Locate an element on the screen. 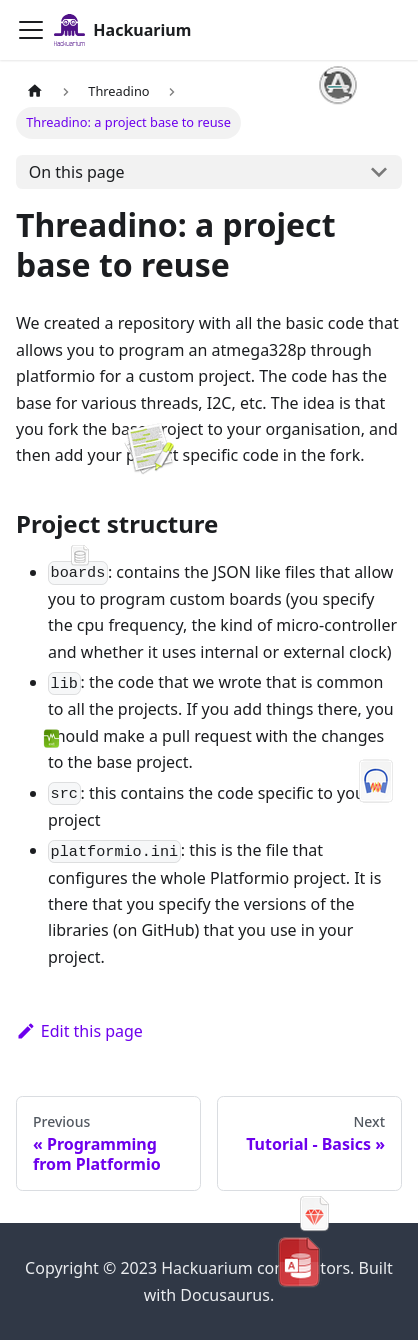 This screenshot has width=418, height=1340. open the software update manager is located at coordinates (338, 85).